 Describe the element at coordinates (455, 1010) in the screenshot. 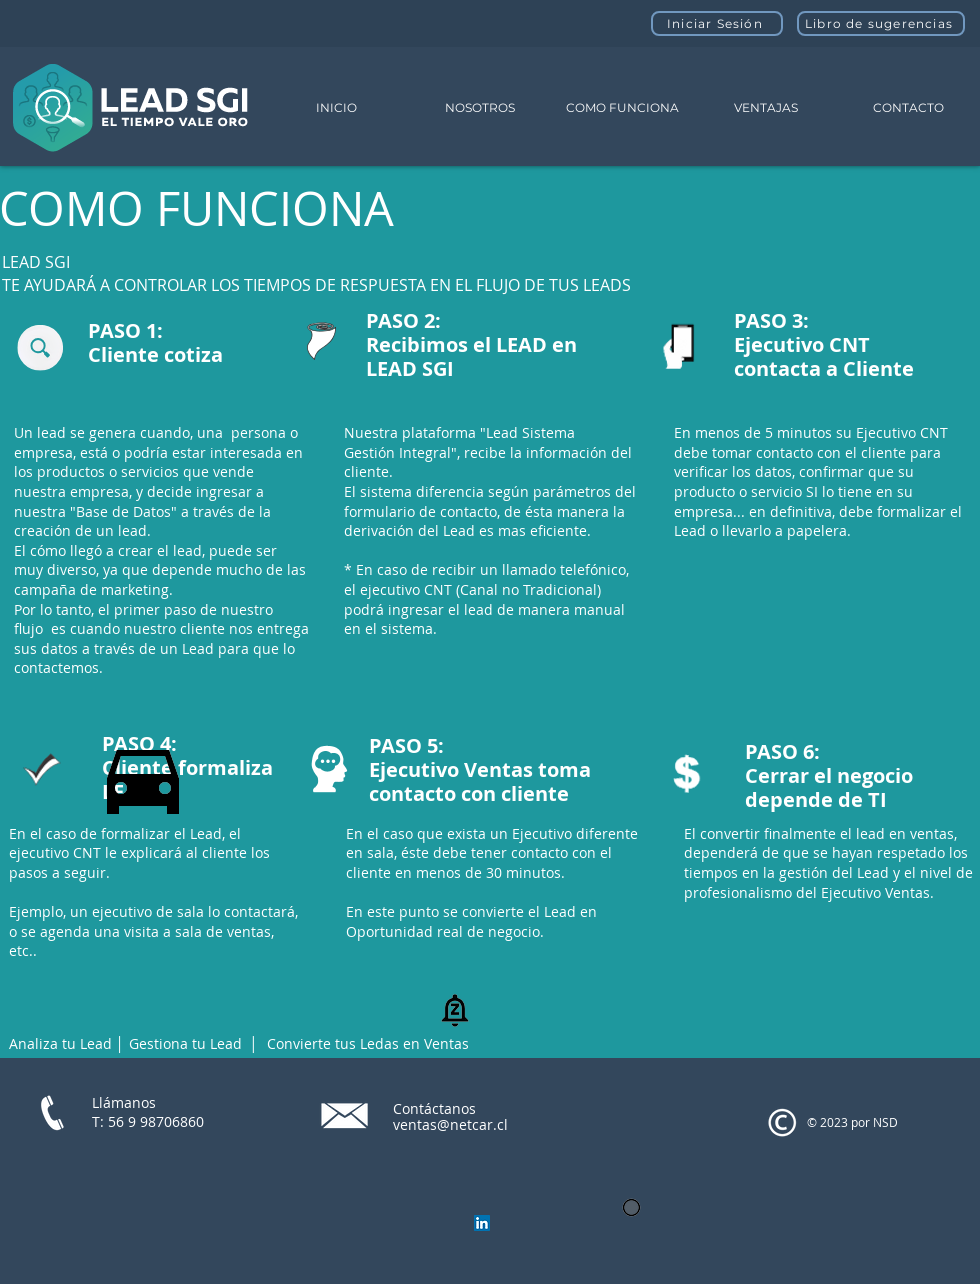

I see `notifications are currently snoozed` at that location.